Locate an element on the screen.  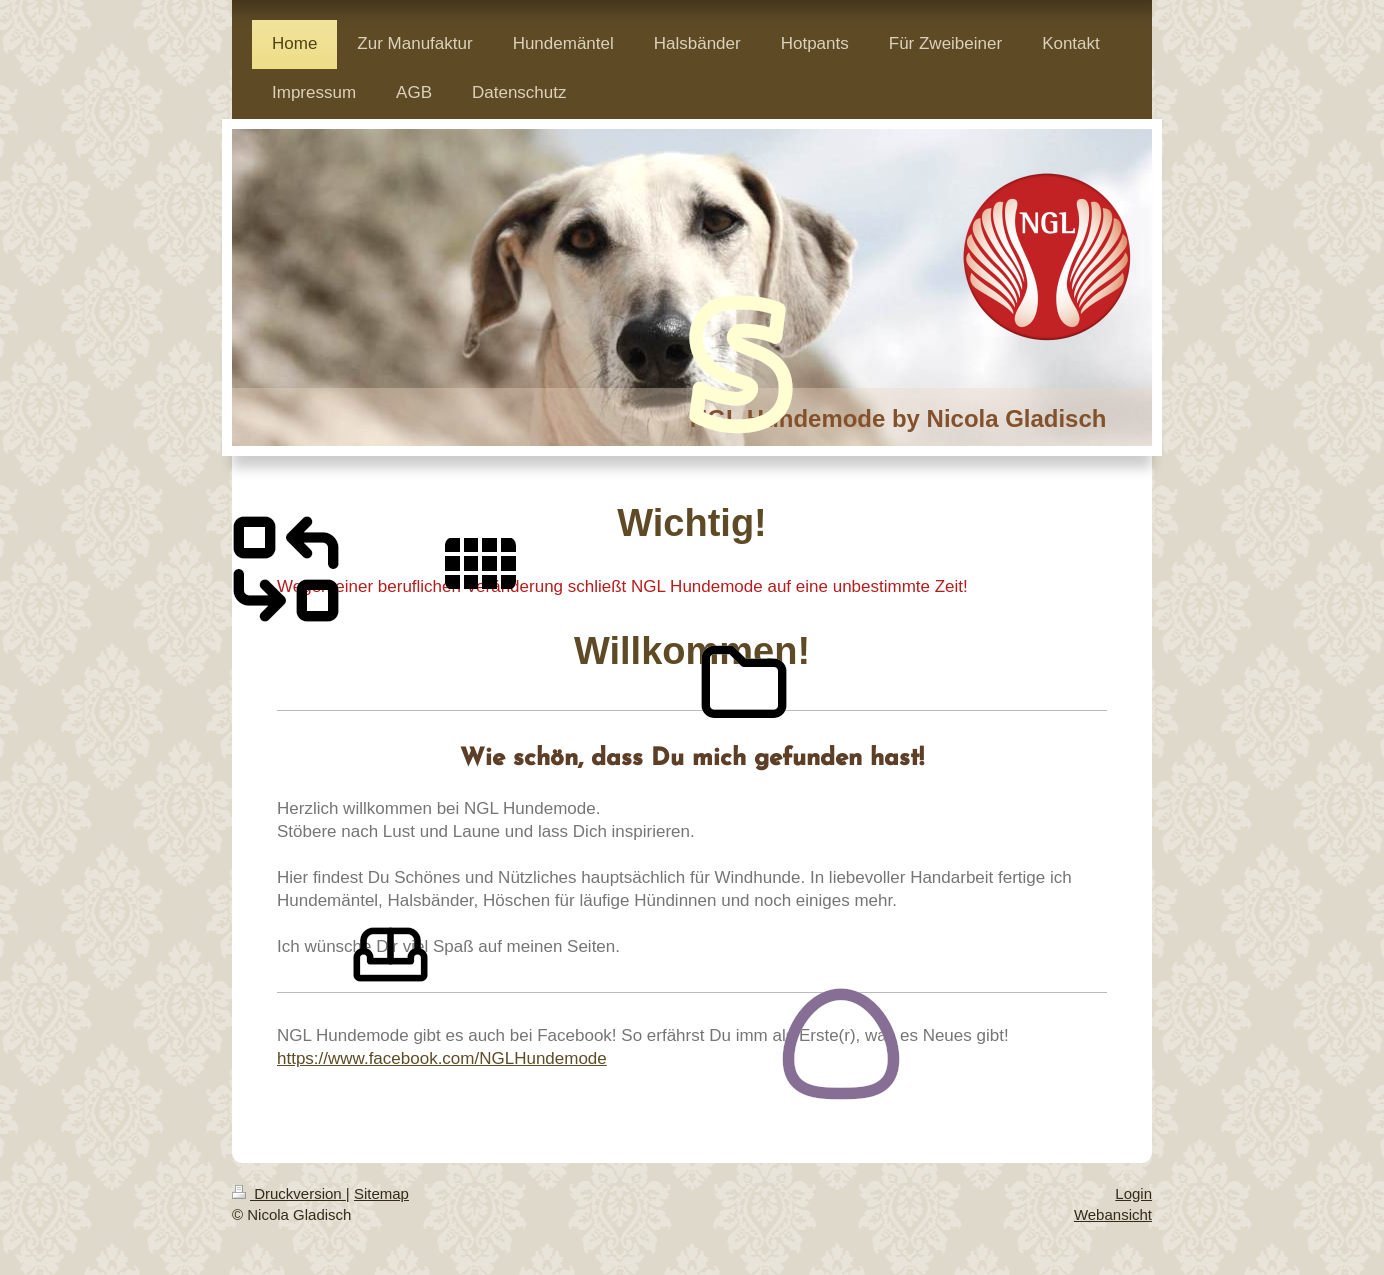
switch to comfortable grid view is located at coordinates (478, 563).